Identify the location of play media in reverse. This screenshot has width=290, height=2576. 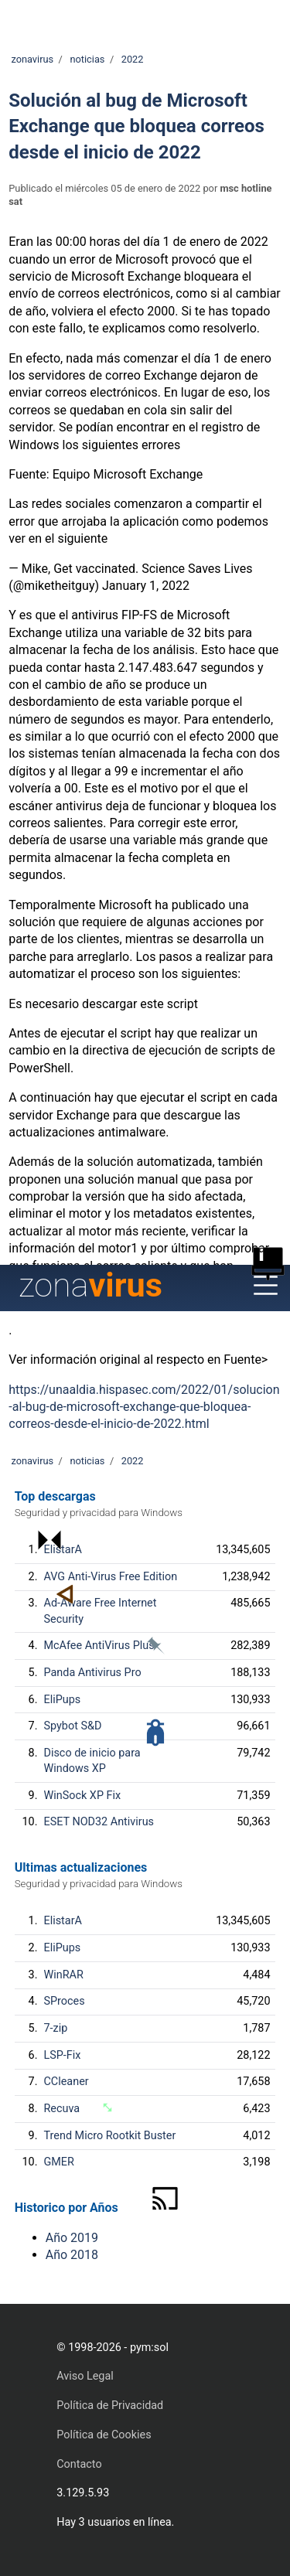
(66, 1594).